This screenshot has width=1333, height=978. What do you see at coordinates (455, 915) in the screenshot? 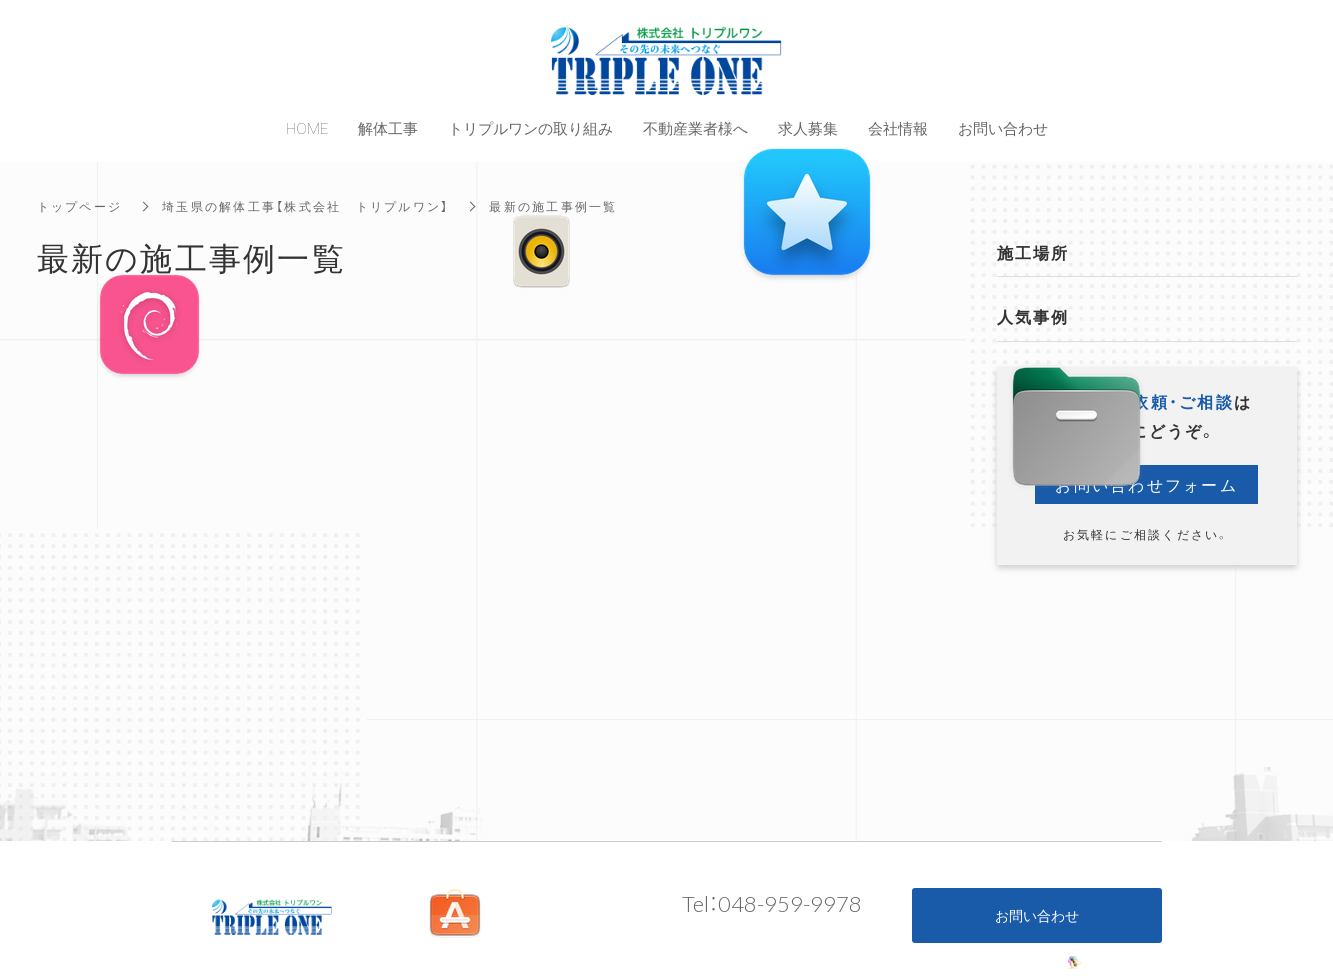
I see `open the software center to browse and install apps` at bounding box center [455, 915].